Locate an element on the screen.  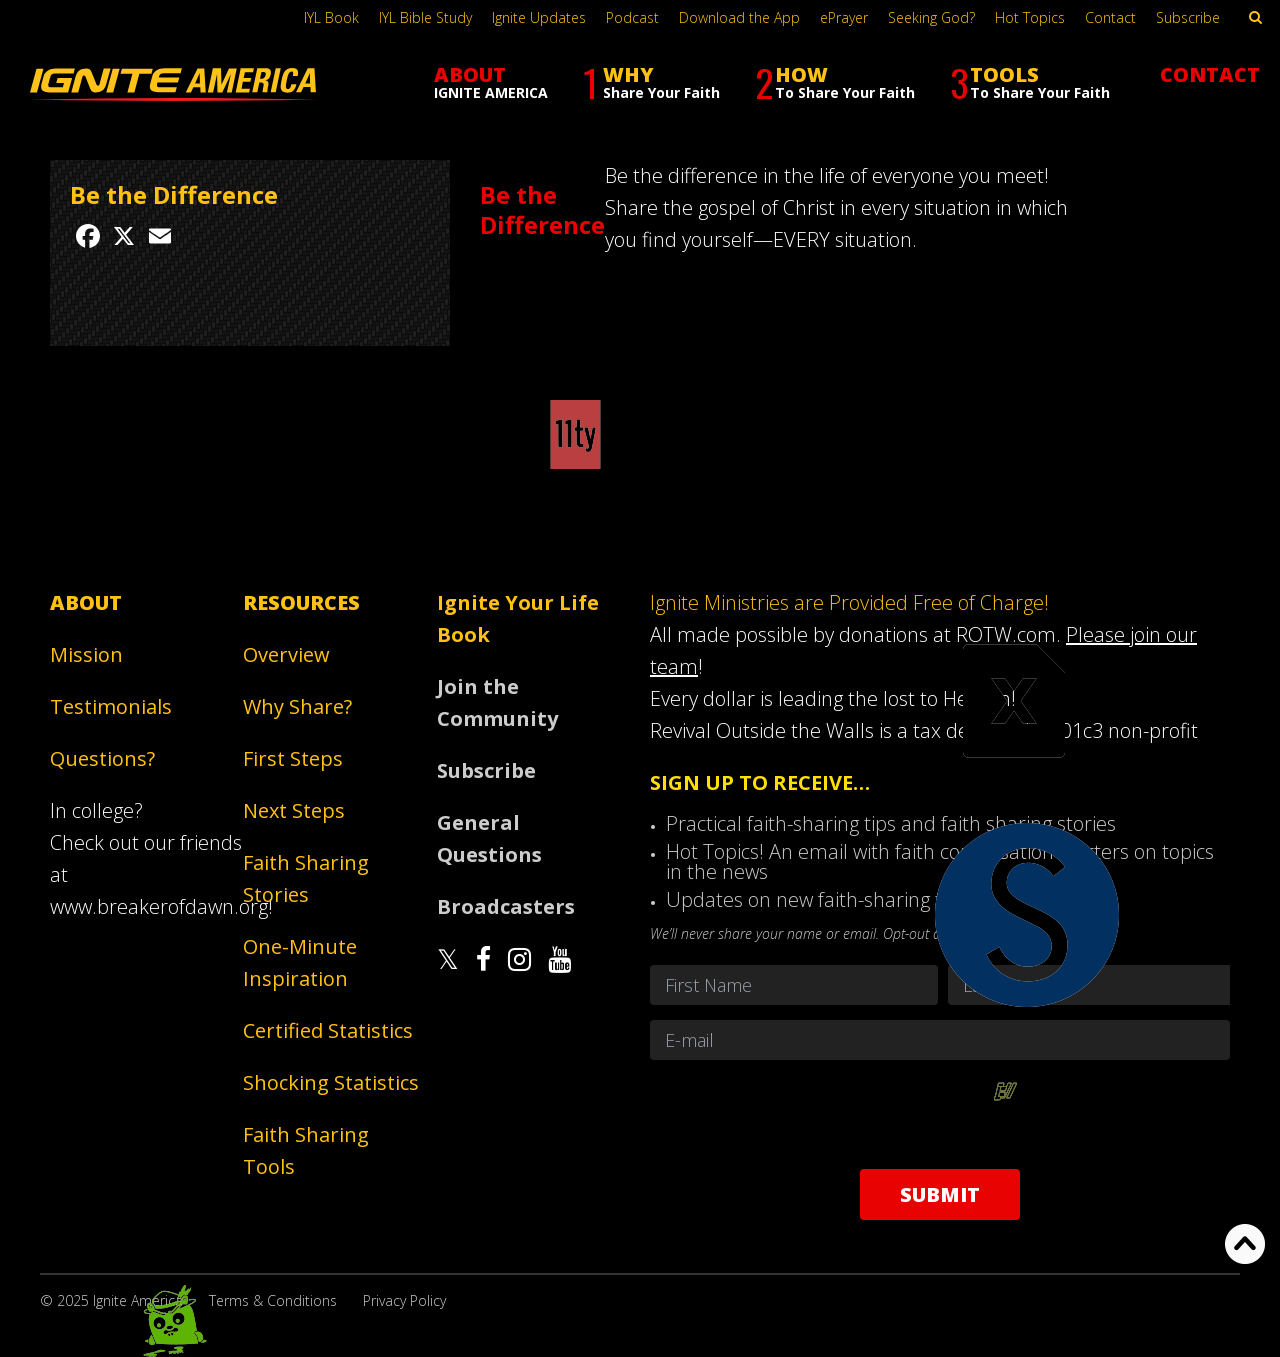
jaeger distributed tracing platform logo is located at coordinates (175, 1321).